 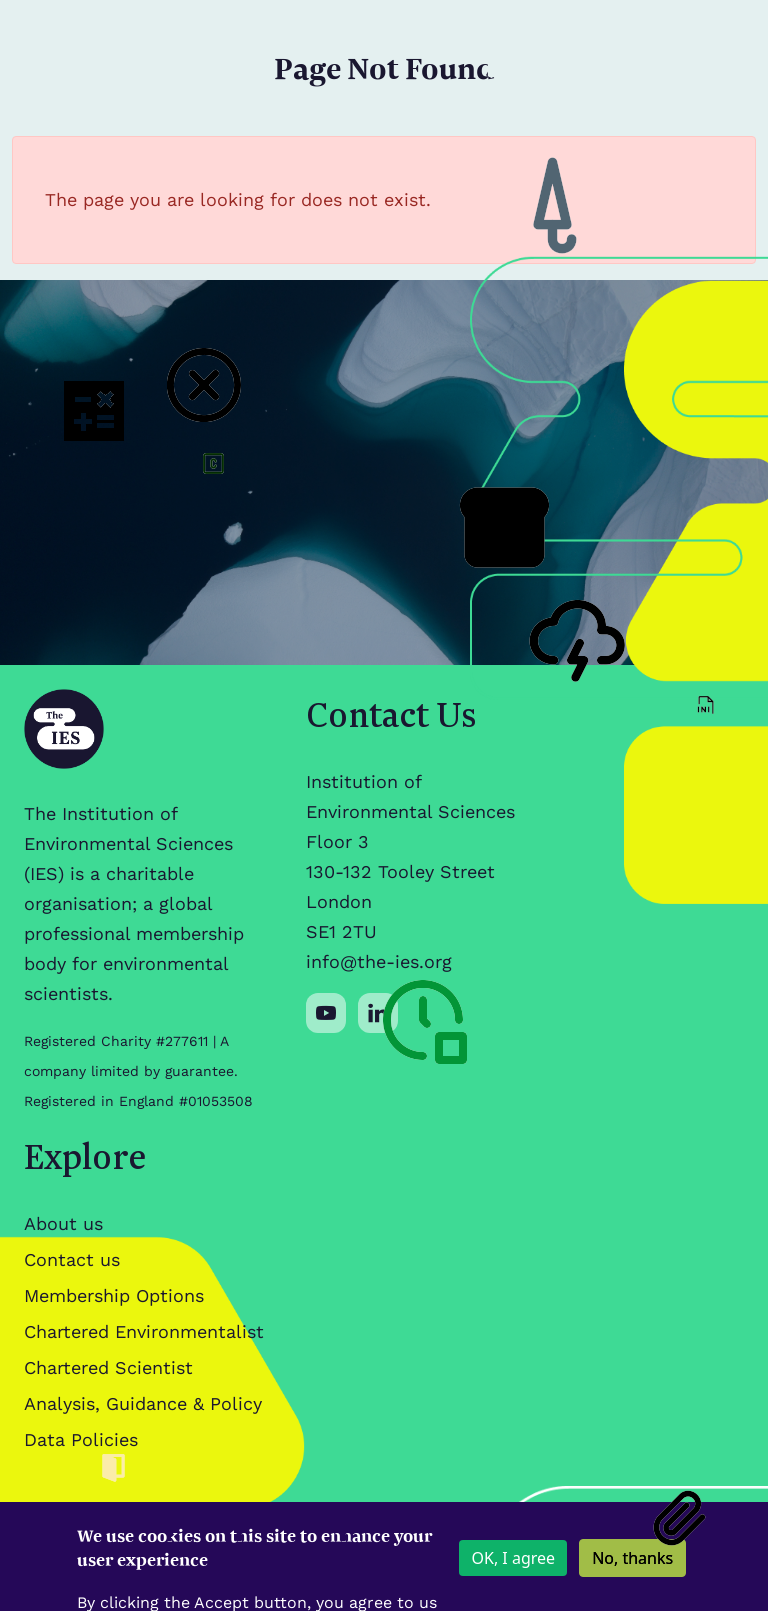 What do you see at coordinates (679, 1519) in the screenshot?
I see `attach a file to your message` at bounding box center [679, 1519].